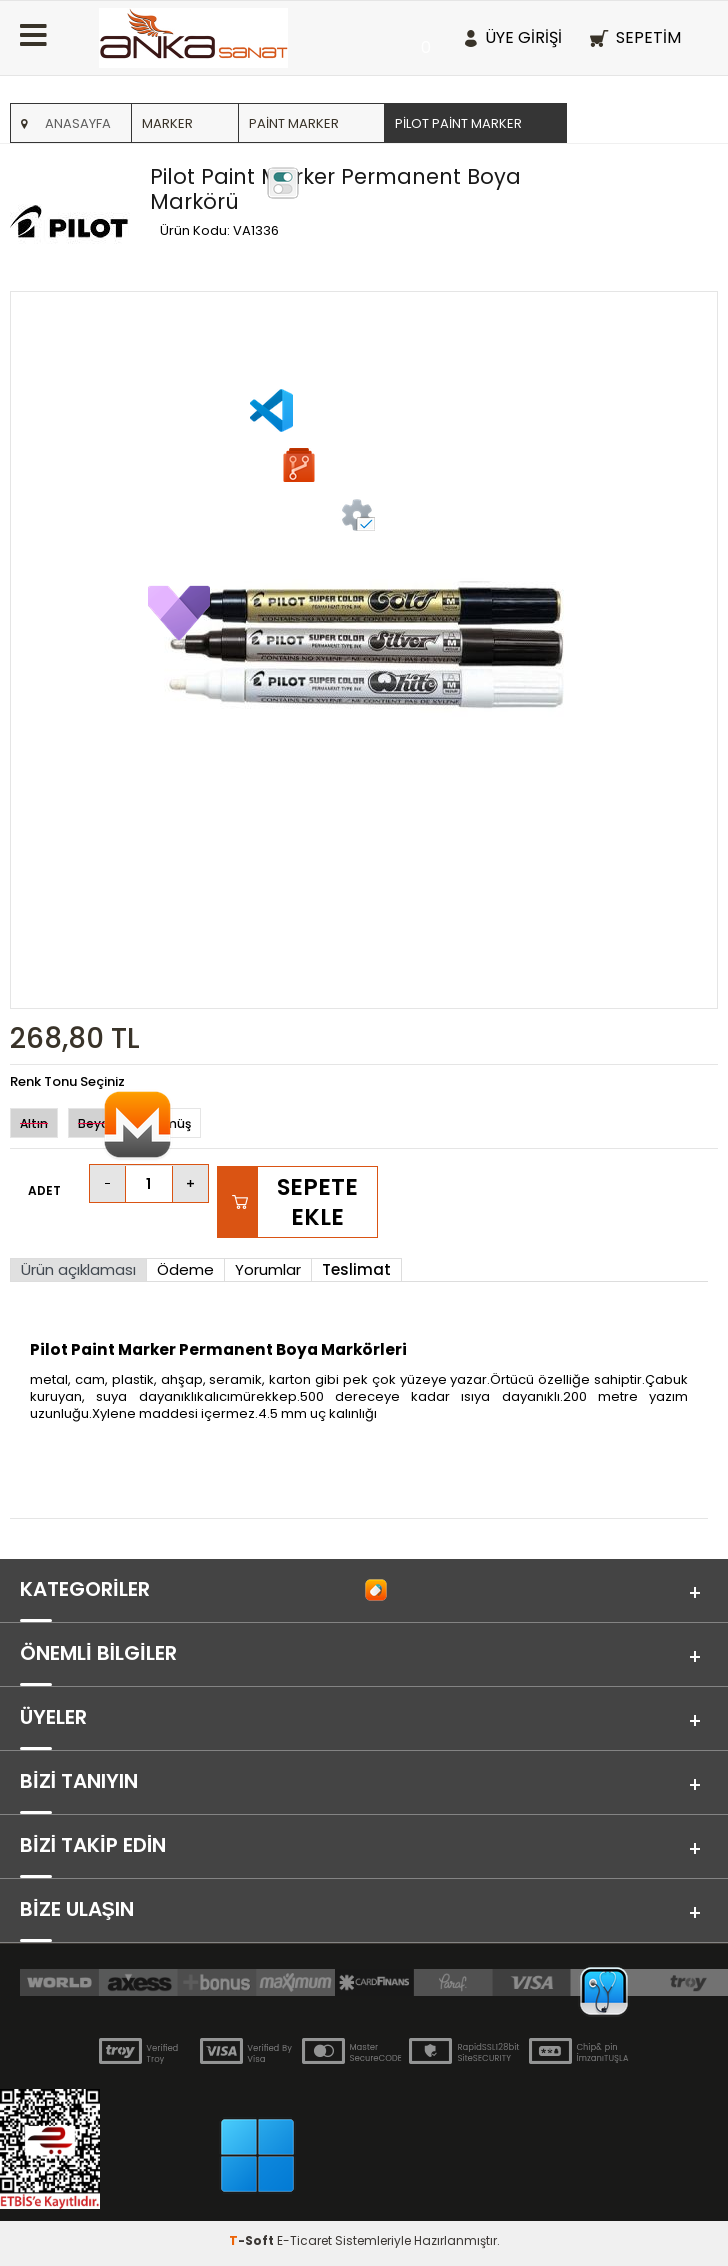 The width and height of the screenshot is (728, 2266). Describe the element at coordinates (299, 465) in the screenshot. I see `open the repos app for managing git repositories` at that location.